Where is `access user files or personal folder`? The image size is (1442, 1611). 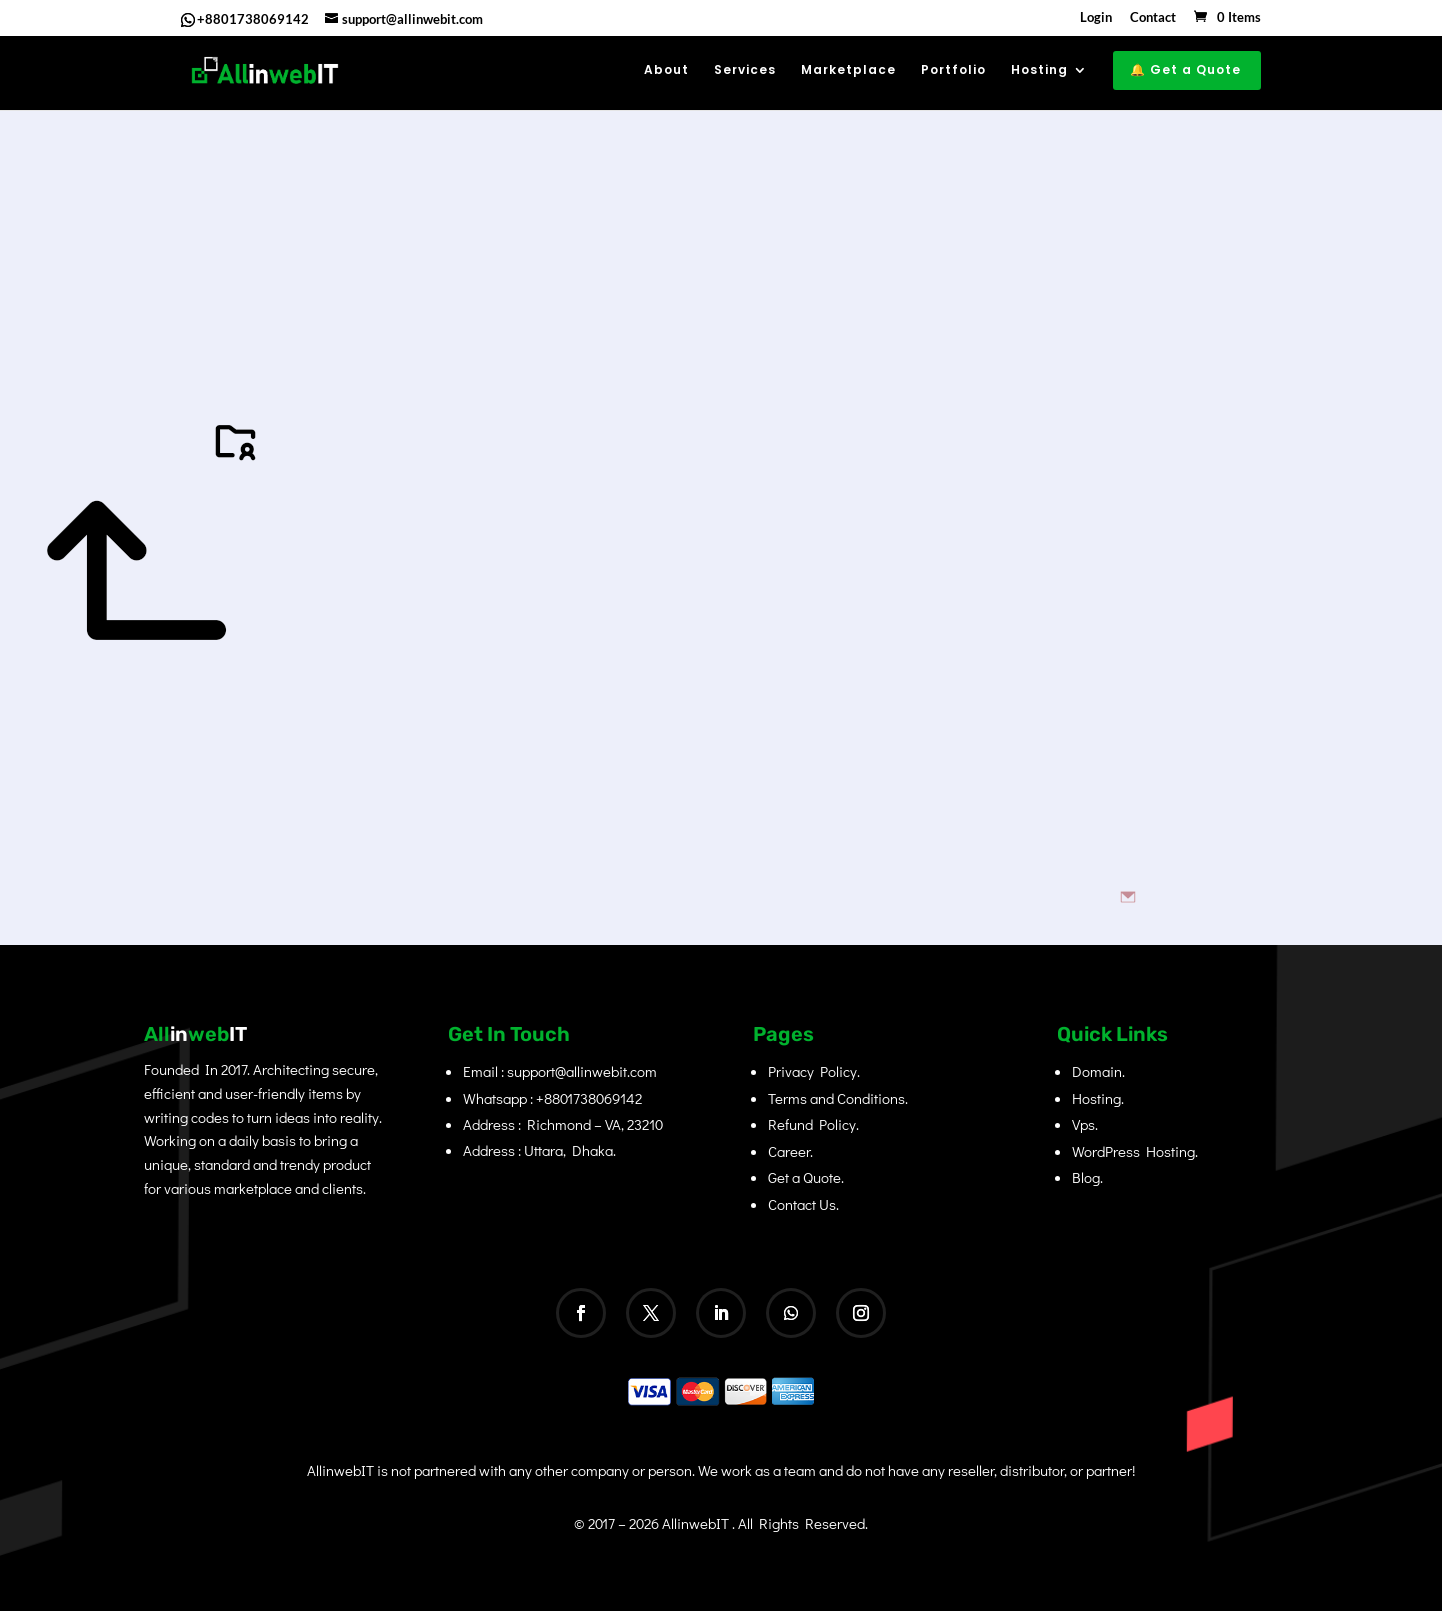
access user files or personal folder is located at coordinates (235, 440).